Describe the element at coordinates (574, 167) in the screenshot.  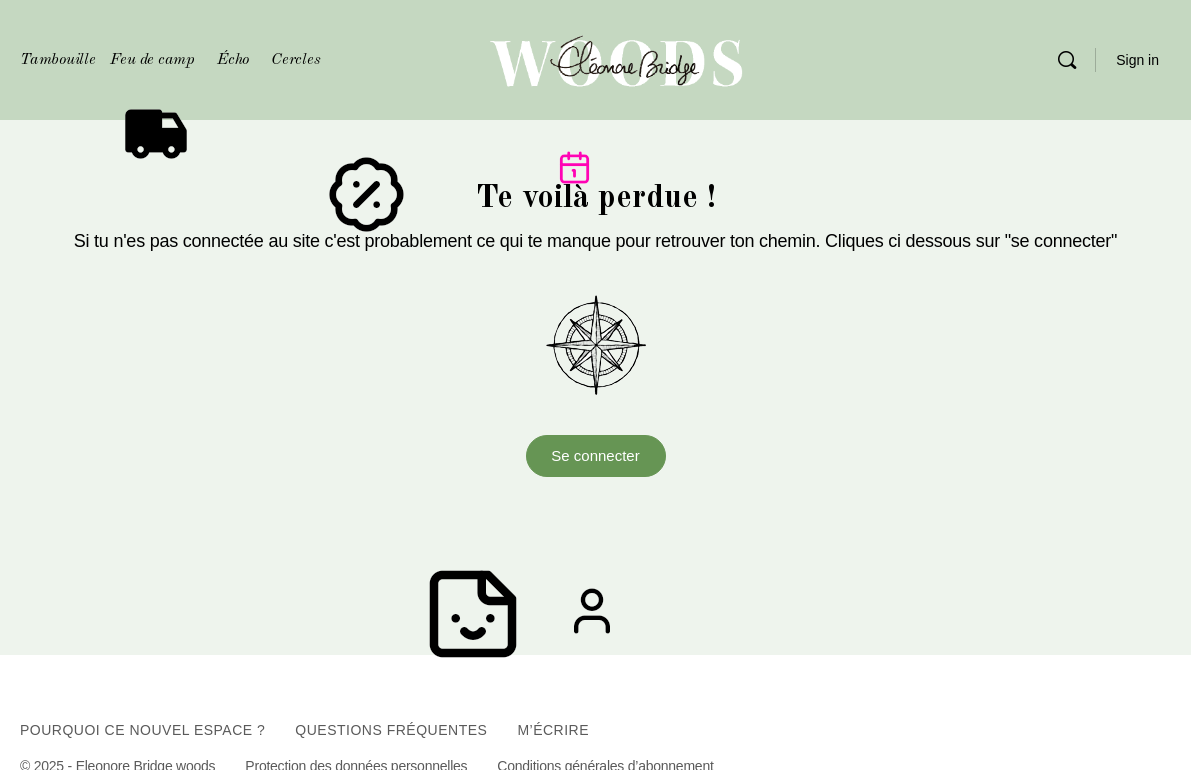
I see `view events for the first day of the month` at that location.